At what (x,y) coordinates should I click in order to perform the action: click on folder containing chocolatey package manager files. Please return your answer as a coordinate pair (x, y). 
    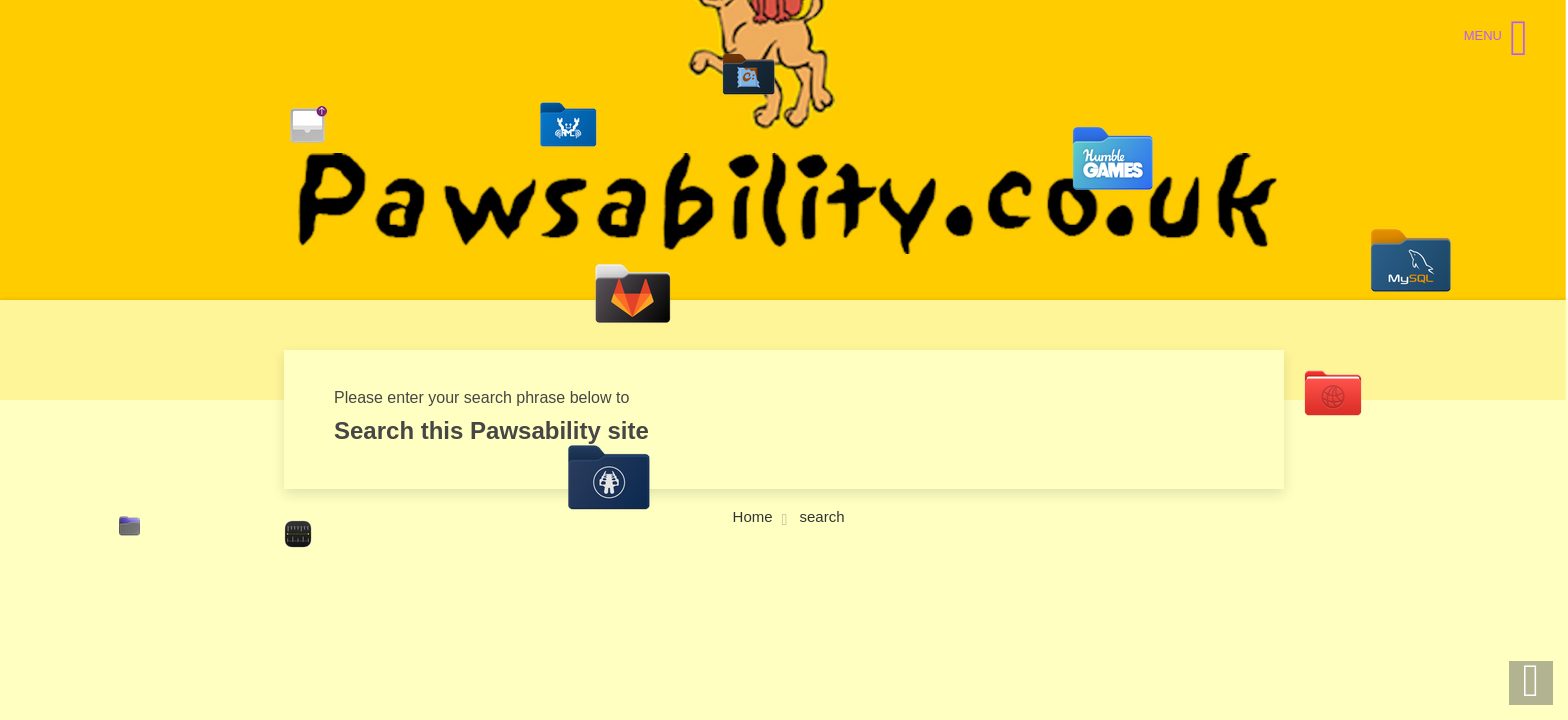
    Looking at the image, I should click on (748, 75).